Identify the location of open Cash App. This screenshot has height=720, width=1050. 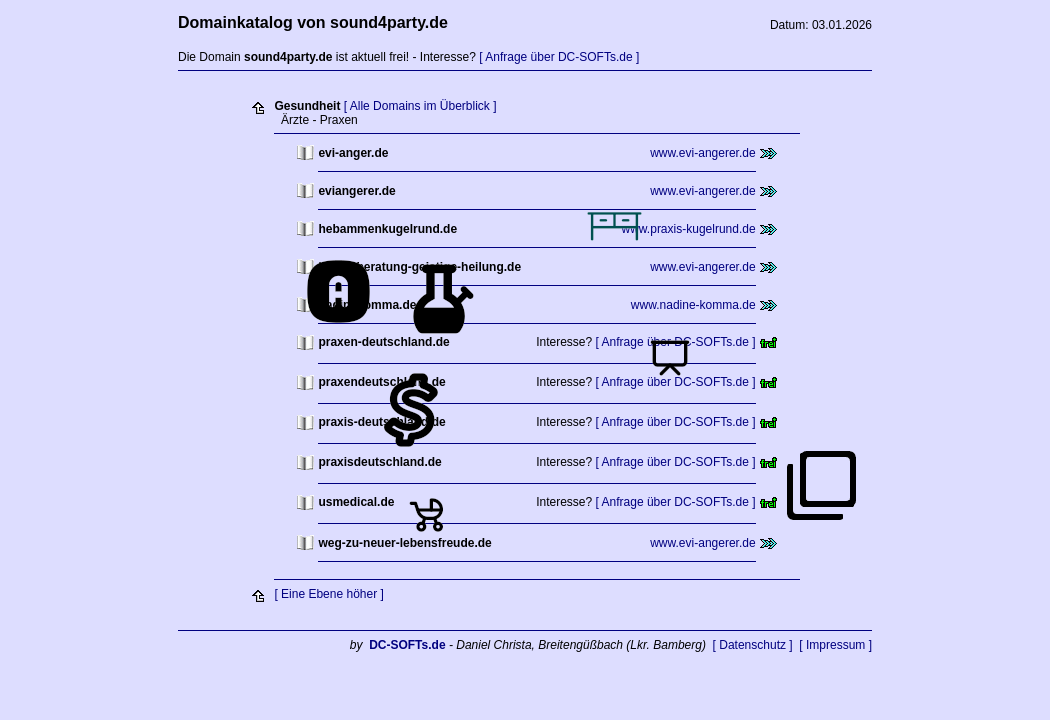
(411, 410).